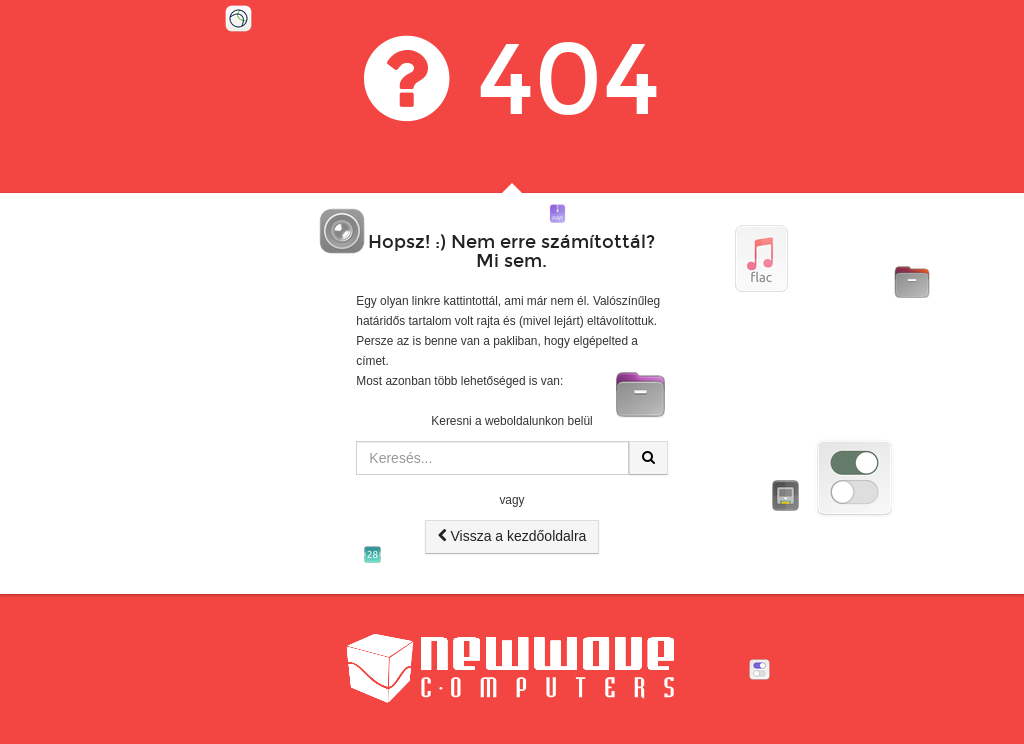 This screenshot has height=744, width=1024. What do you see at coordinates (640, 394) in the screenshot?
I see `open the nautilus file manager` at bounding box center [640, 394].